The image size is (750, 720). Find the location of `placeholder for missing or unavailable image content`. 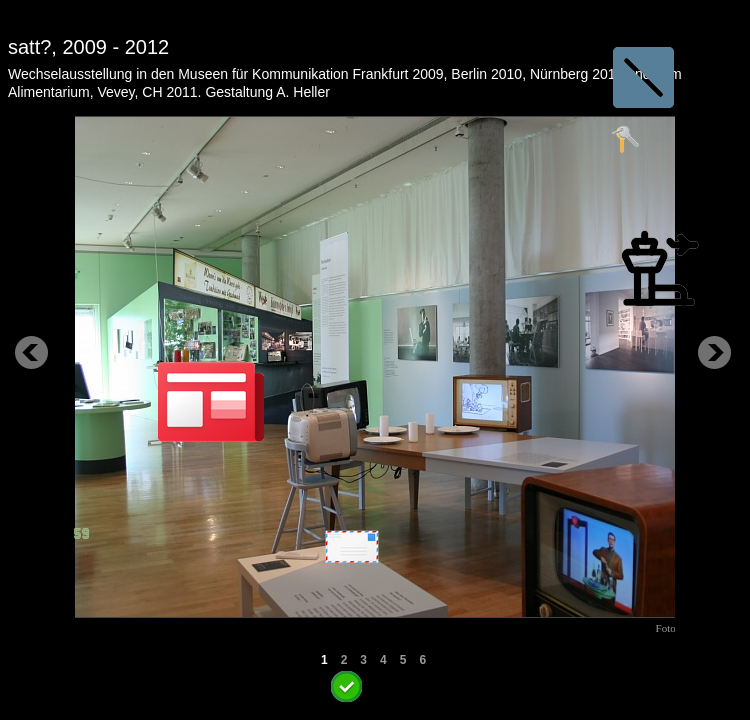

placeholder for missing or unavailable image content is located at coordinates (643, 77).